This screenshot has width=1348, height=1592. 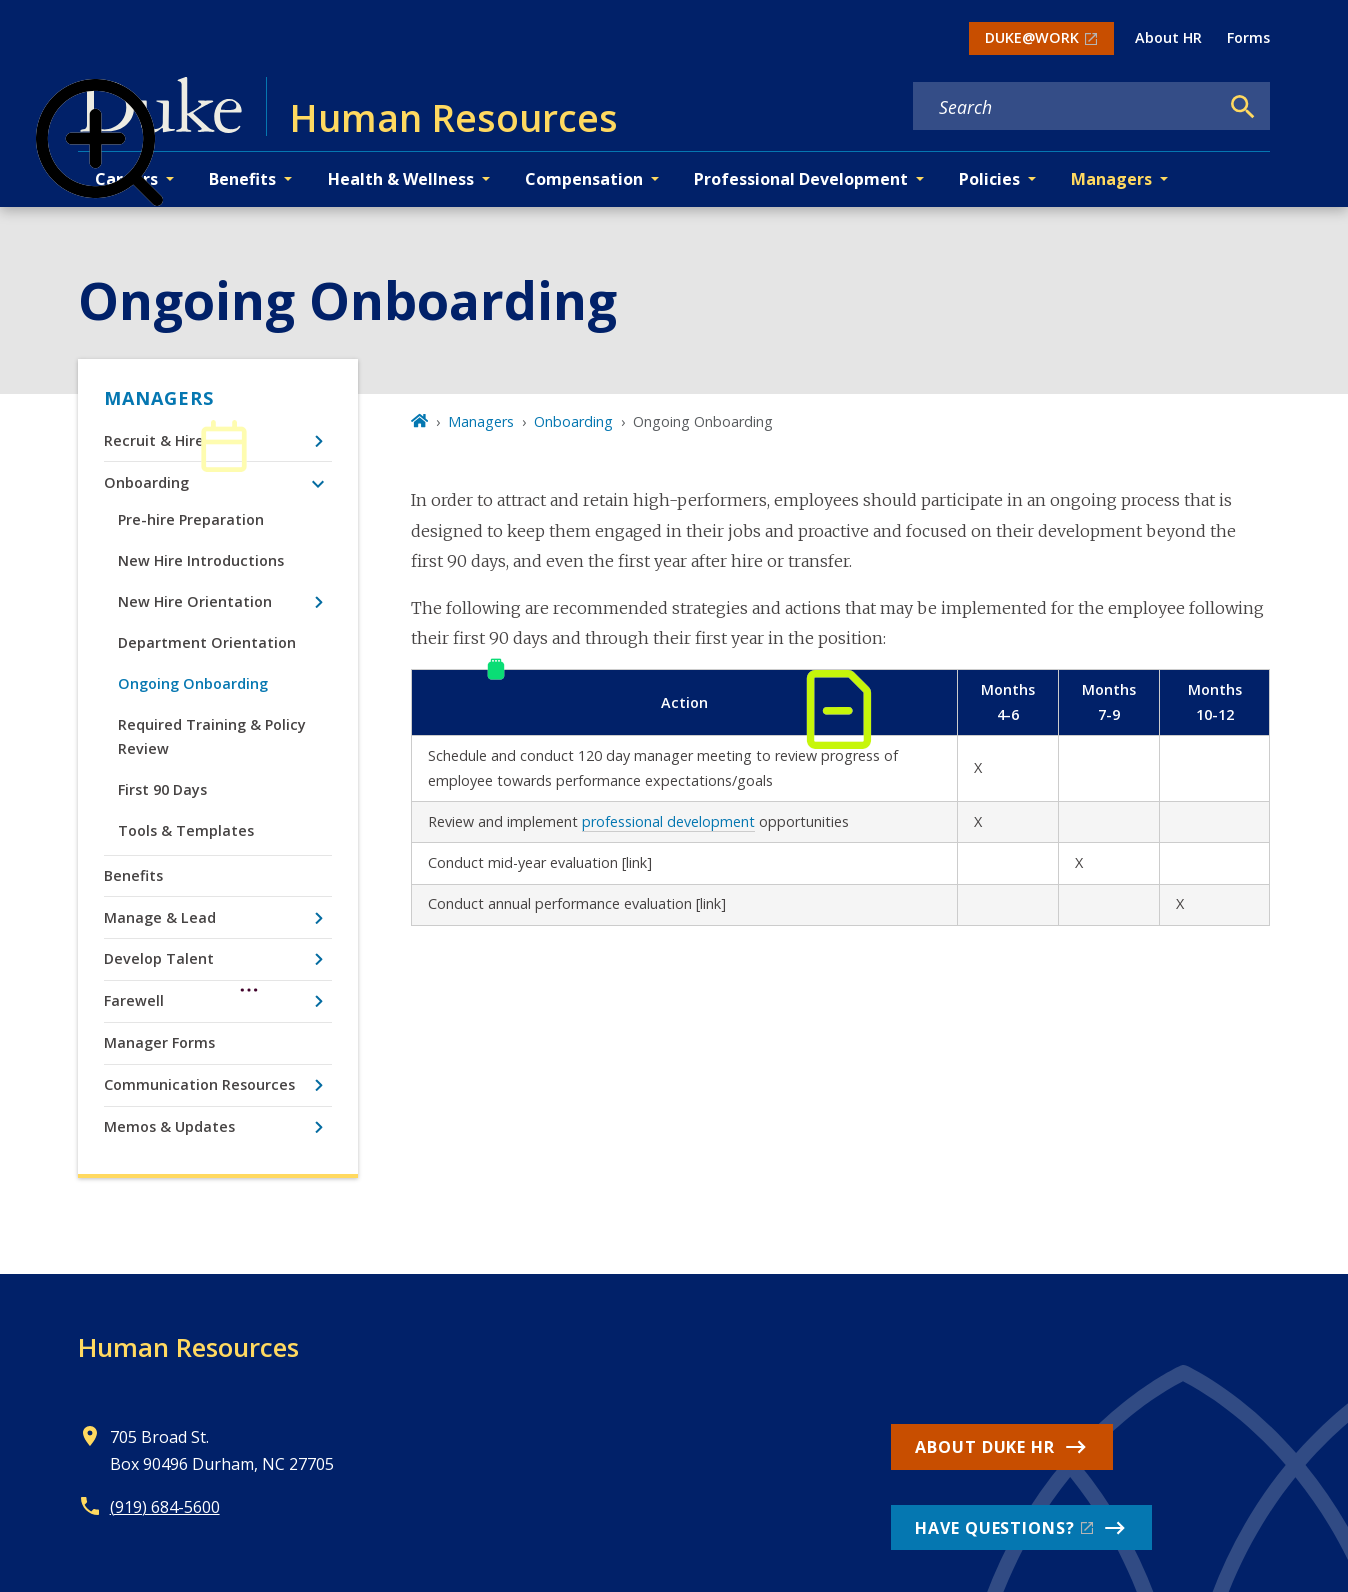 What do you see at coordinates (249, 990) in the screenshot?
I see `open more options menu` at bounding box center [249, 990].